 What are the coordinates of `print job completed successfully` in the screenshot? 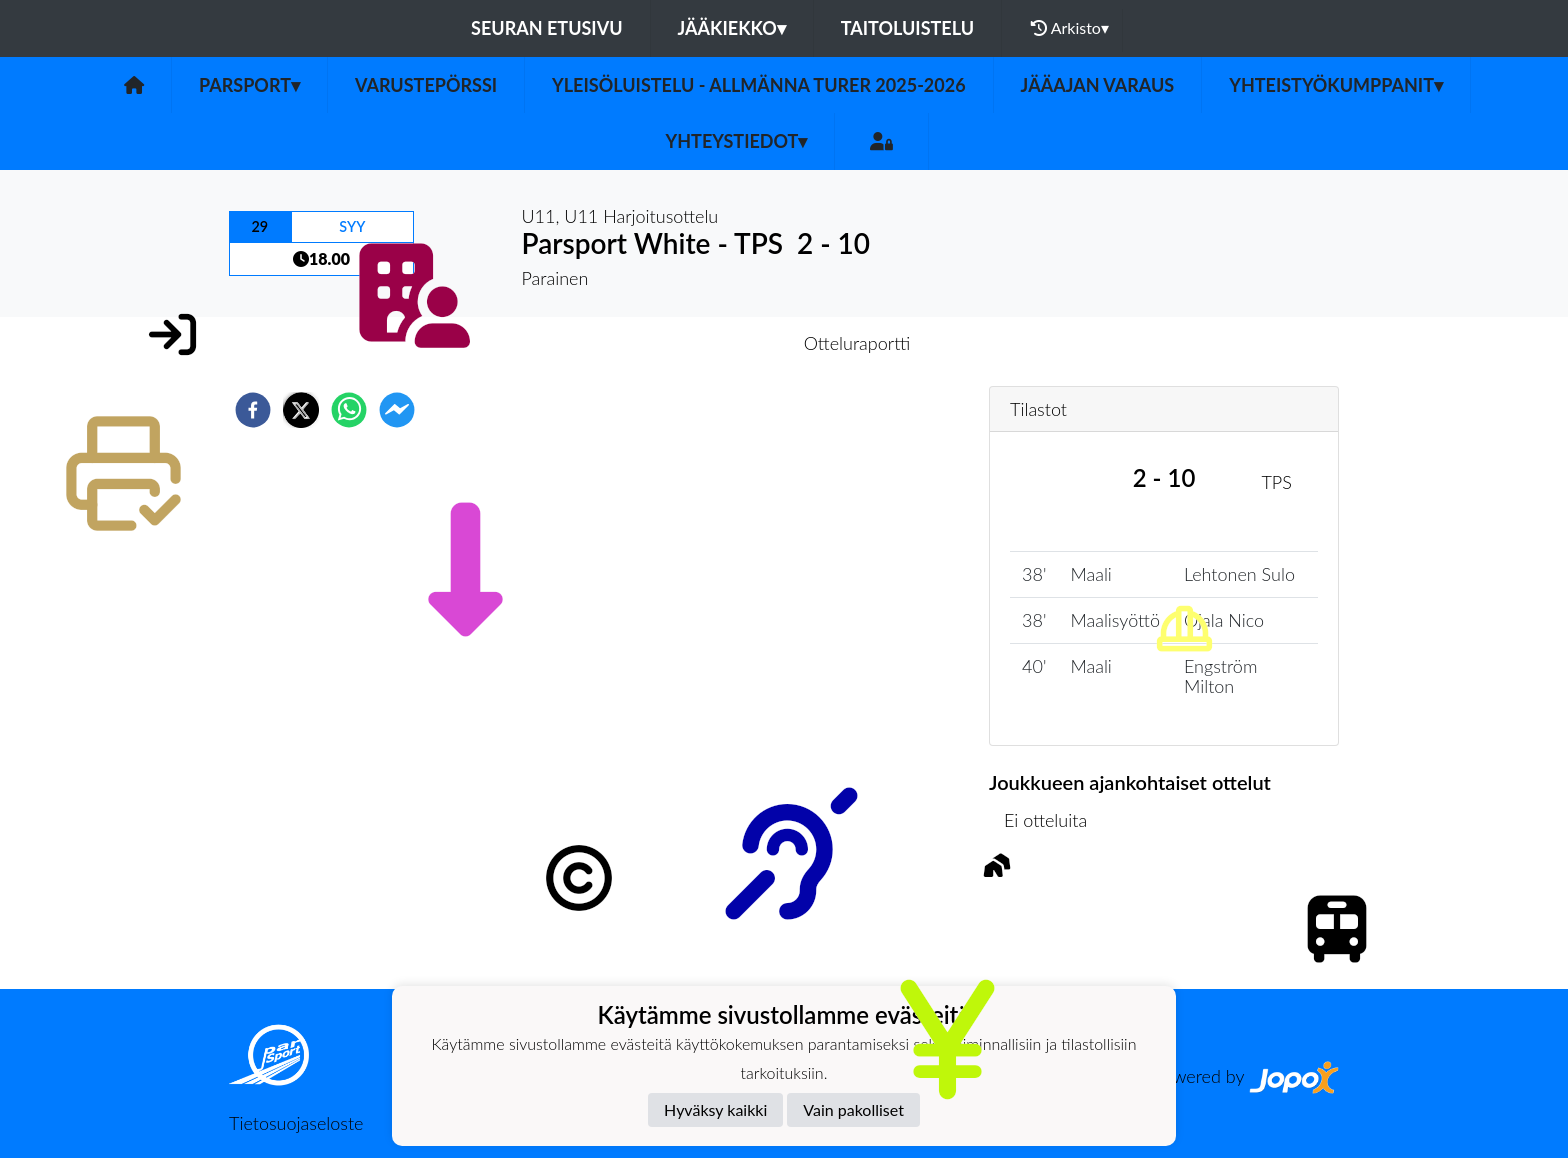 It's located at (123, 473).